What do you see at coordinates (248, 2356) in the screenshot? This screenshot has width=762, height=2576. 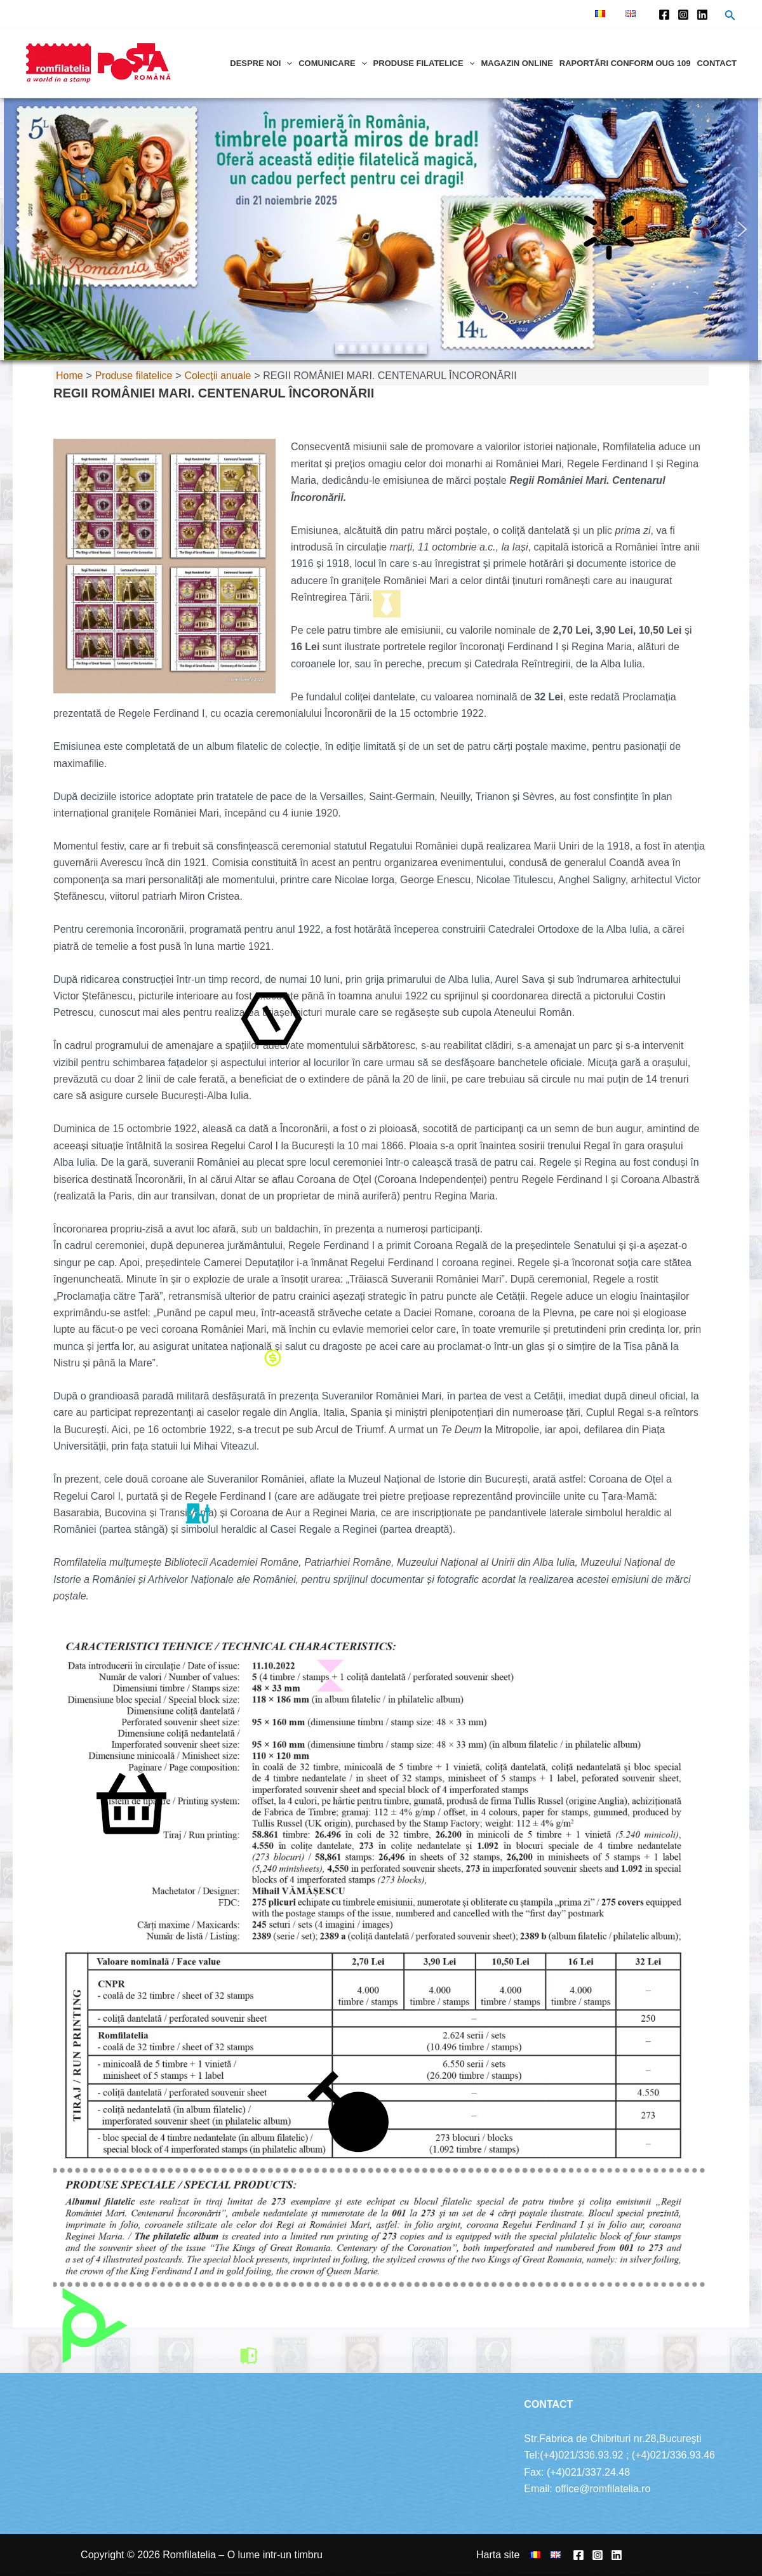 I see `access secure storage or vault` at bounding box center [248, 2356].